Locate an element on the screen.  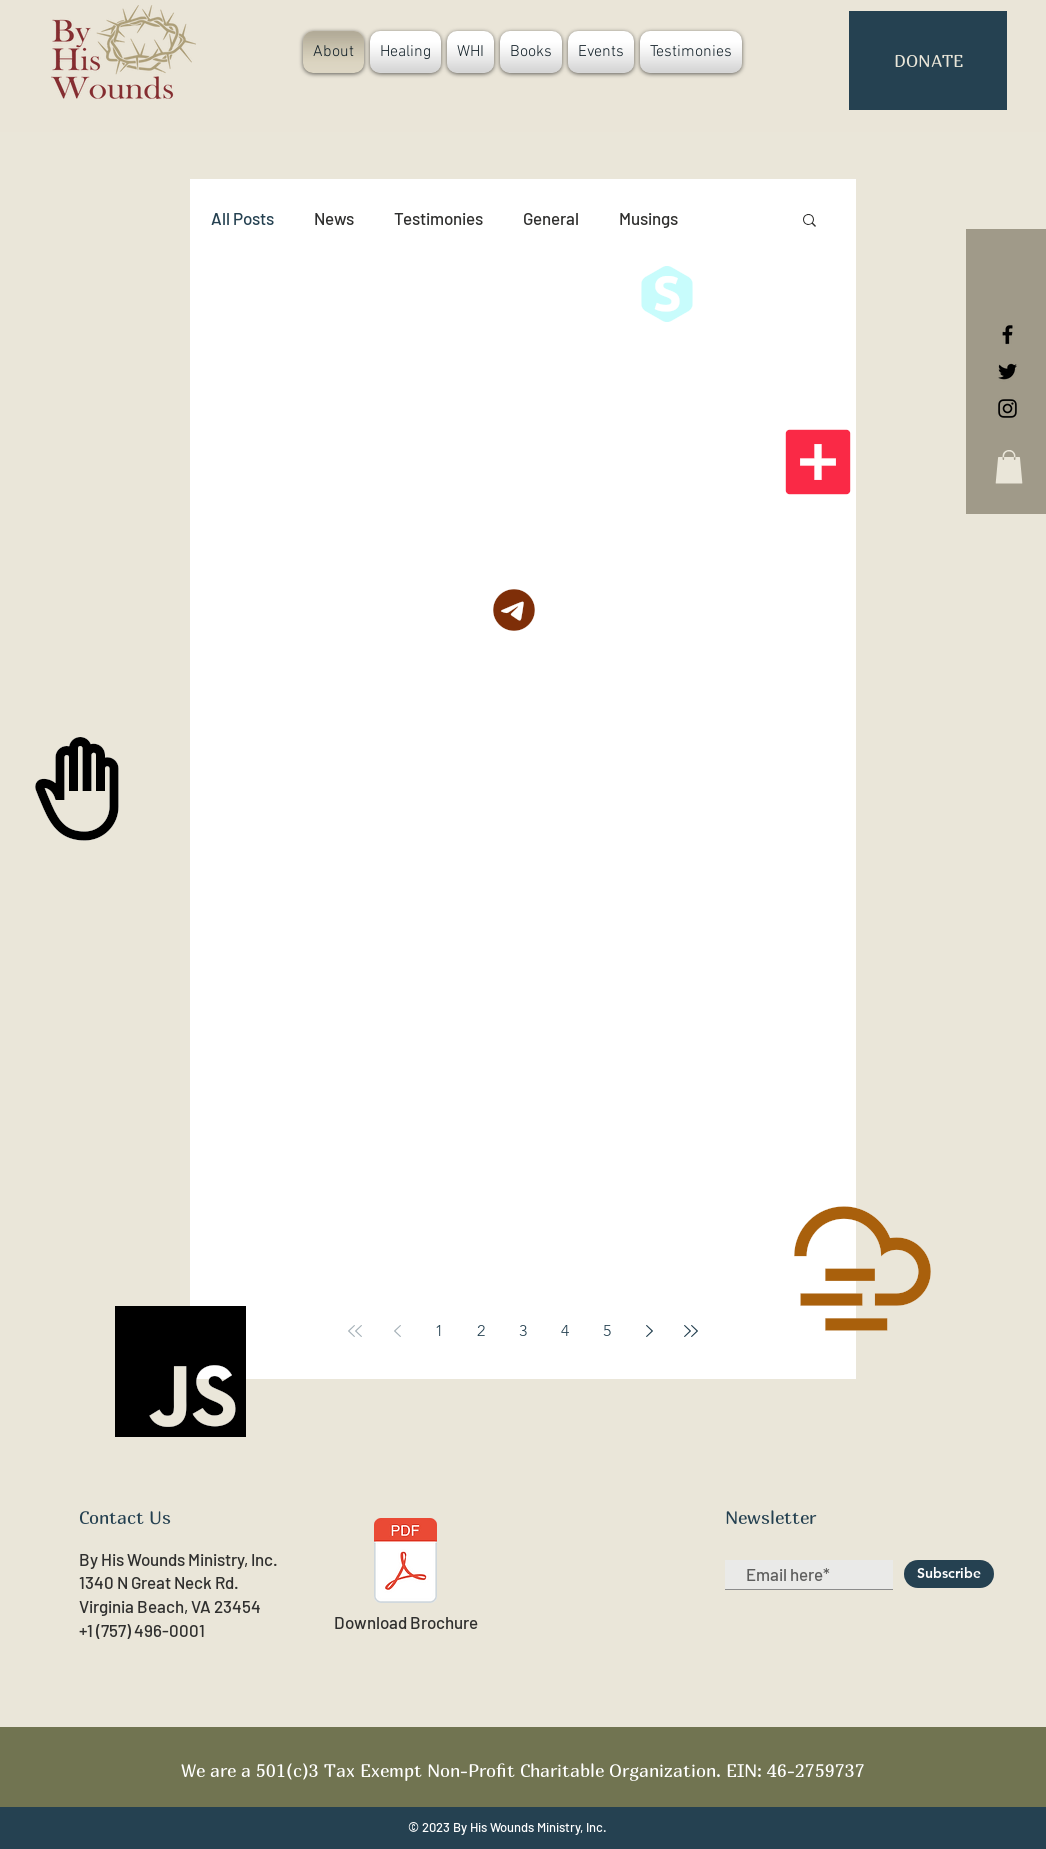
visit the SPOJ competitive programming platform is located at coordinates (667, 294).